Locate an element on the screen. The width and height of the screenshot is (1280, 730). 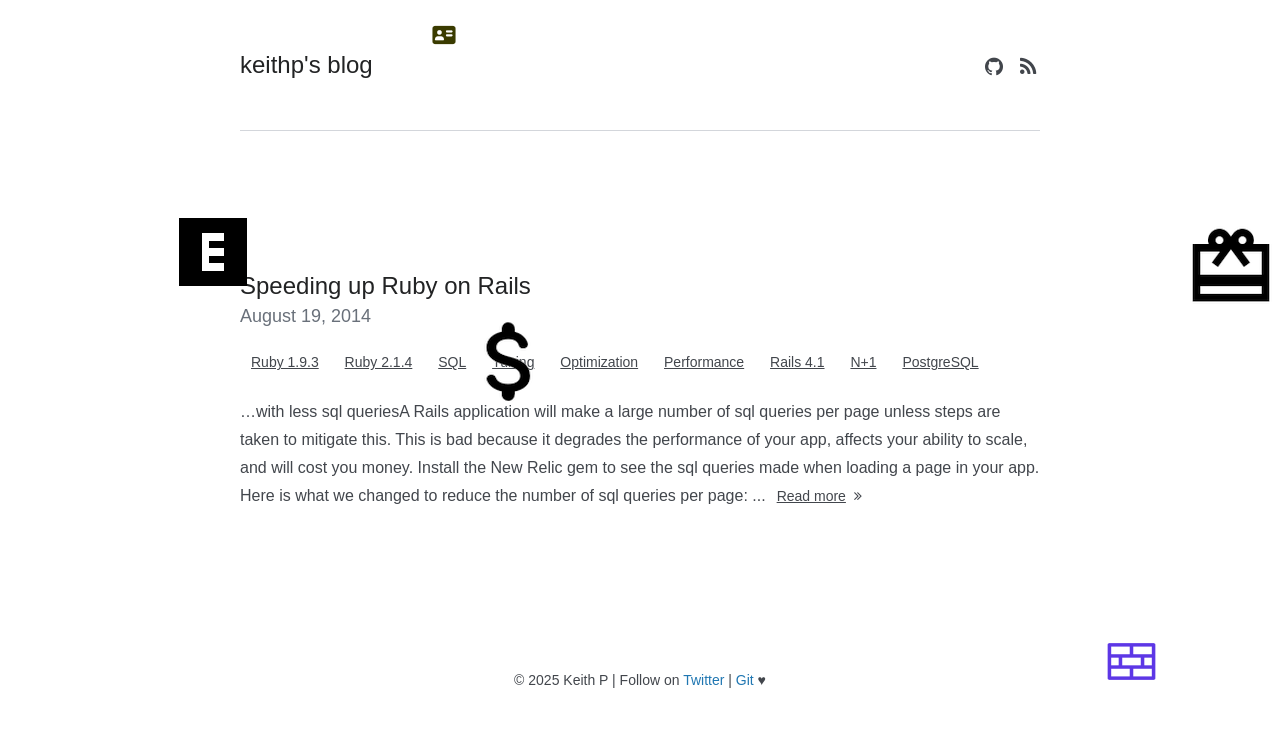
view or manage payment options is located at coordinates (510, 361).